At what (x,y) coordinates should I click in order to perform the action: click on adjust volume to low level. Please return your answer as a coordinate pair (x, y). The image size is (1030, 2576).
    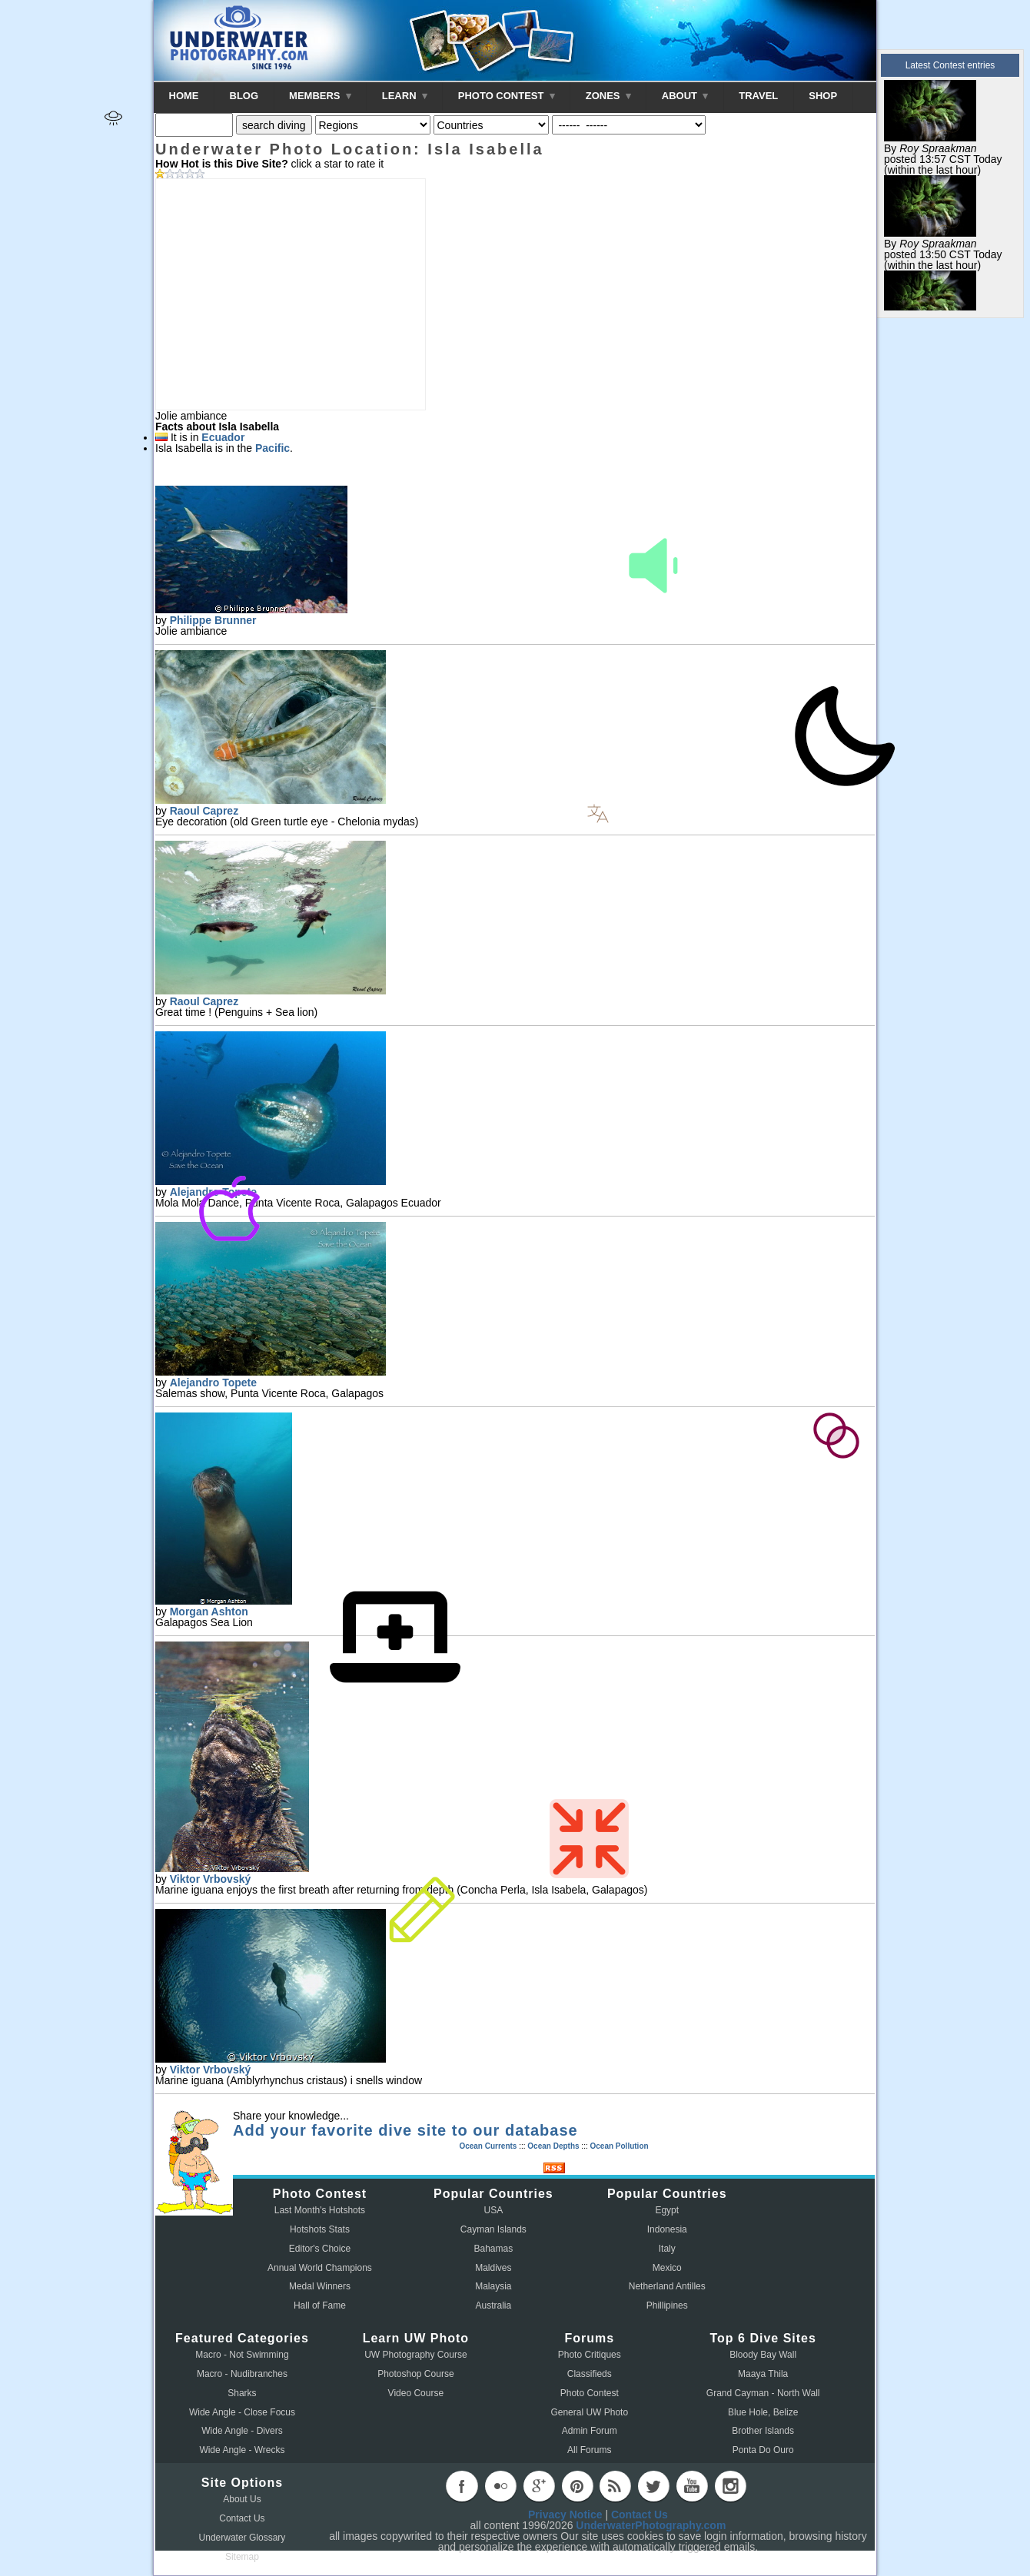
    Looking at the image, I should click on (656, 566).